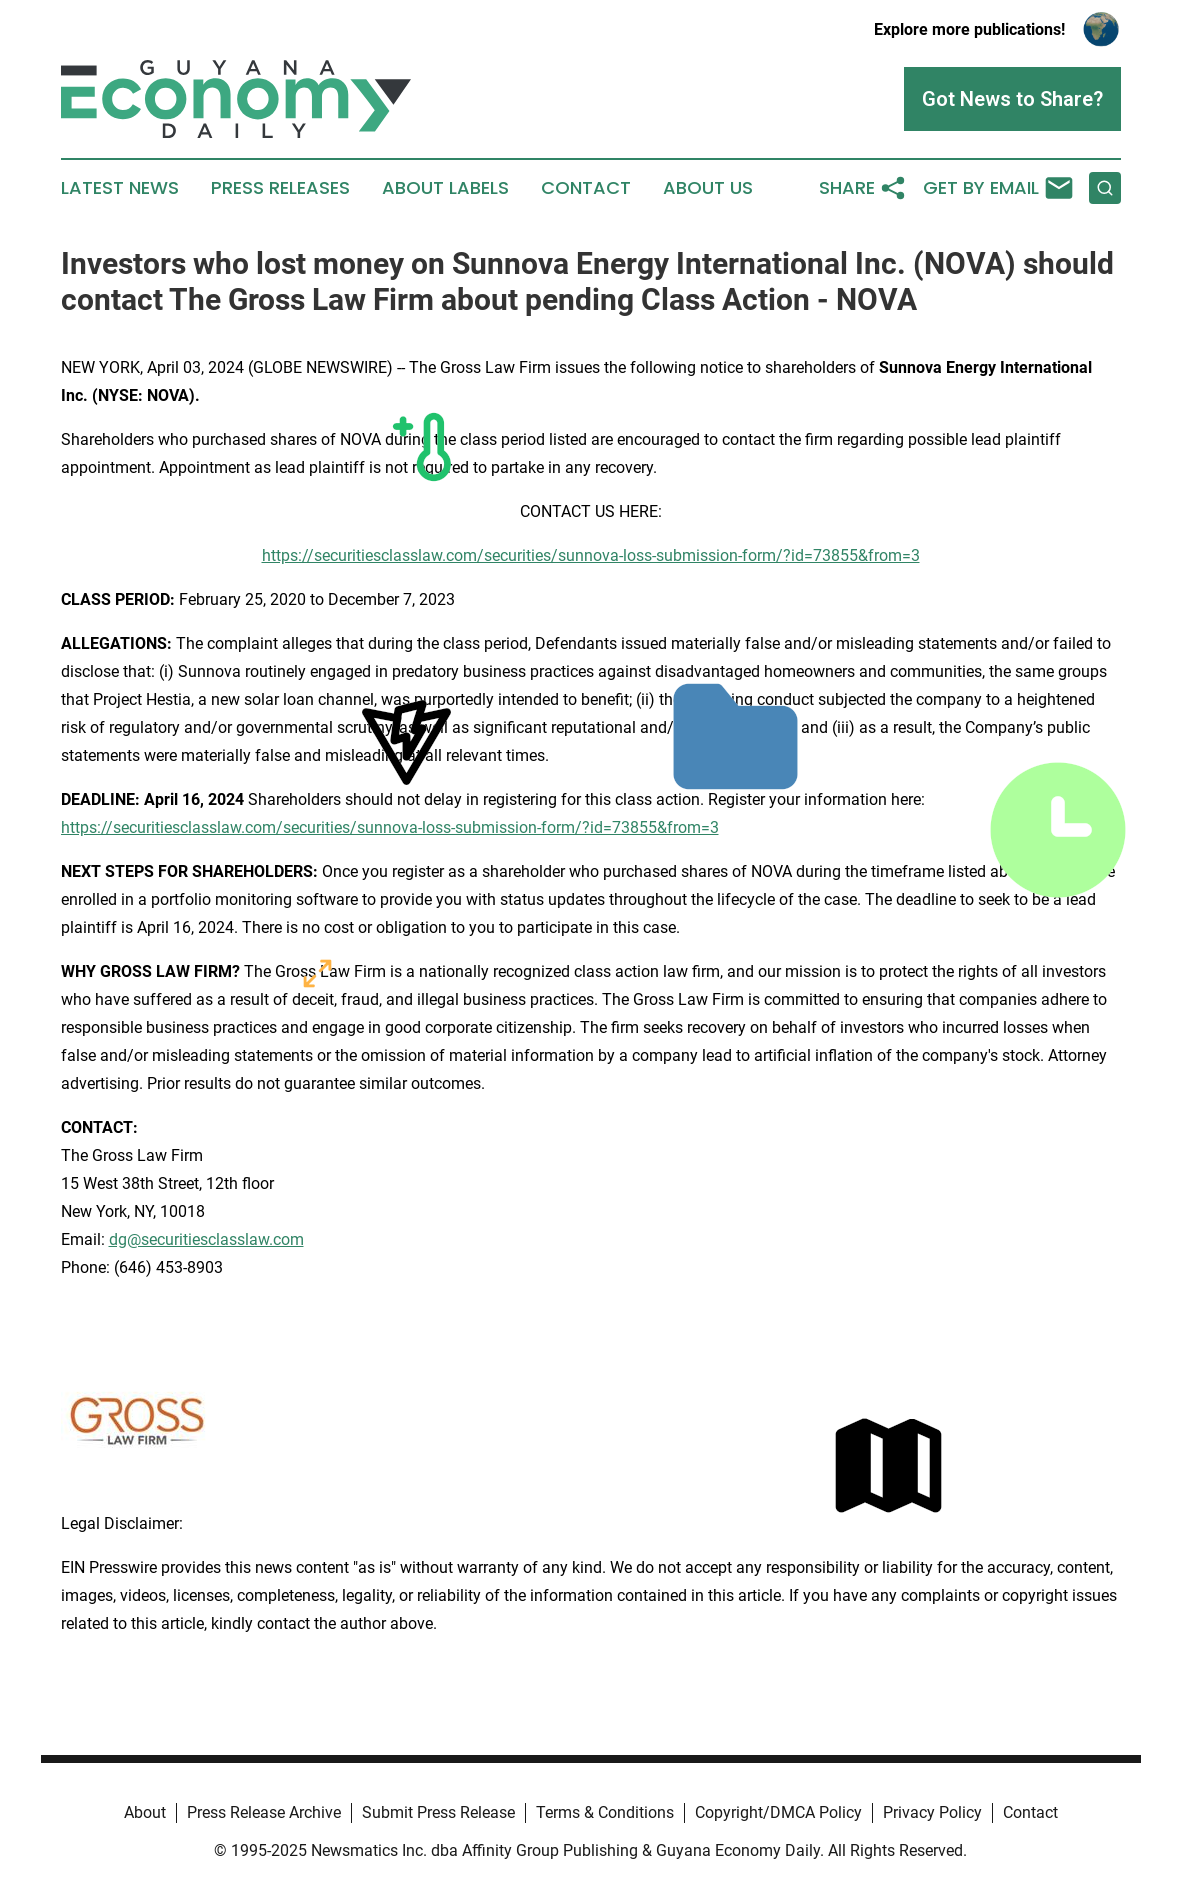  What do you see at coordinates (888, 1465) in the screenshot?
I see `open map view` at bounding box center [888, 1465].